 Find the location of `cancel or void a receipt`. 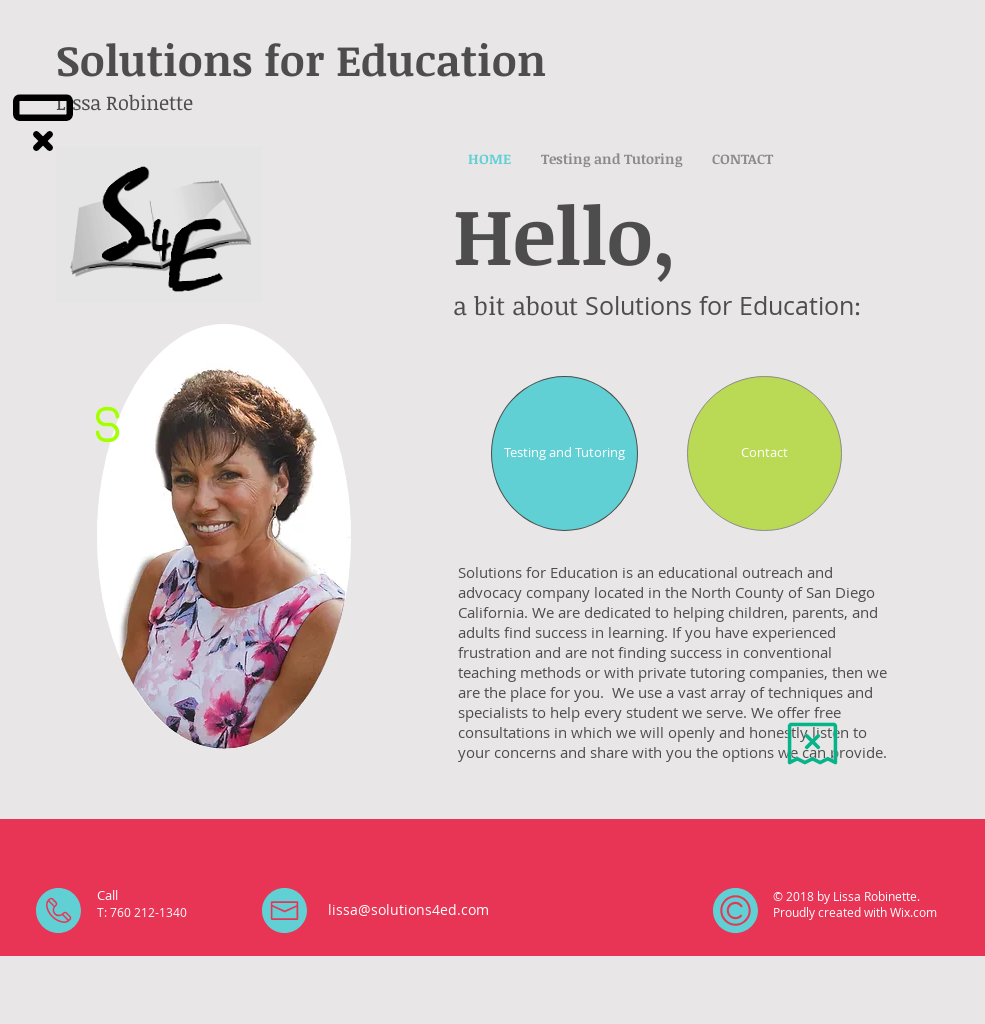

cancel or void a receipt is located at coordinates (812, 743).